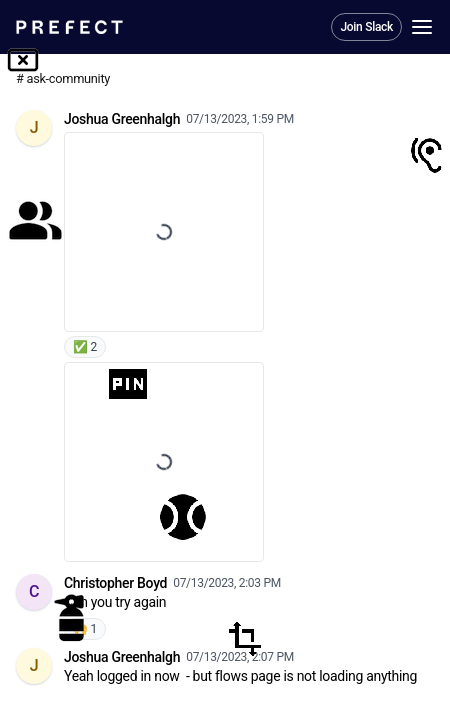 The height and width of the screenshot is (720, 450). What do you see at coordinates (245, 639) in the screenshot?
I see `transform or resize an image` at bounding box center [245, 639].